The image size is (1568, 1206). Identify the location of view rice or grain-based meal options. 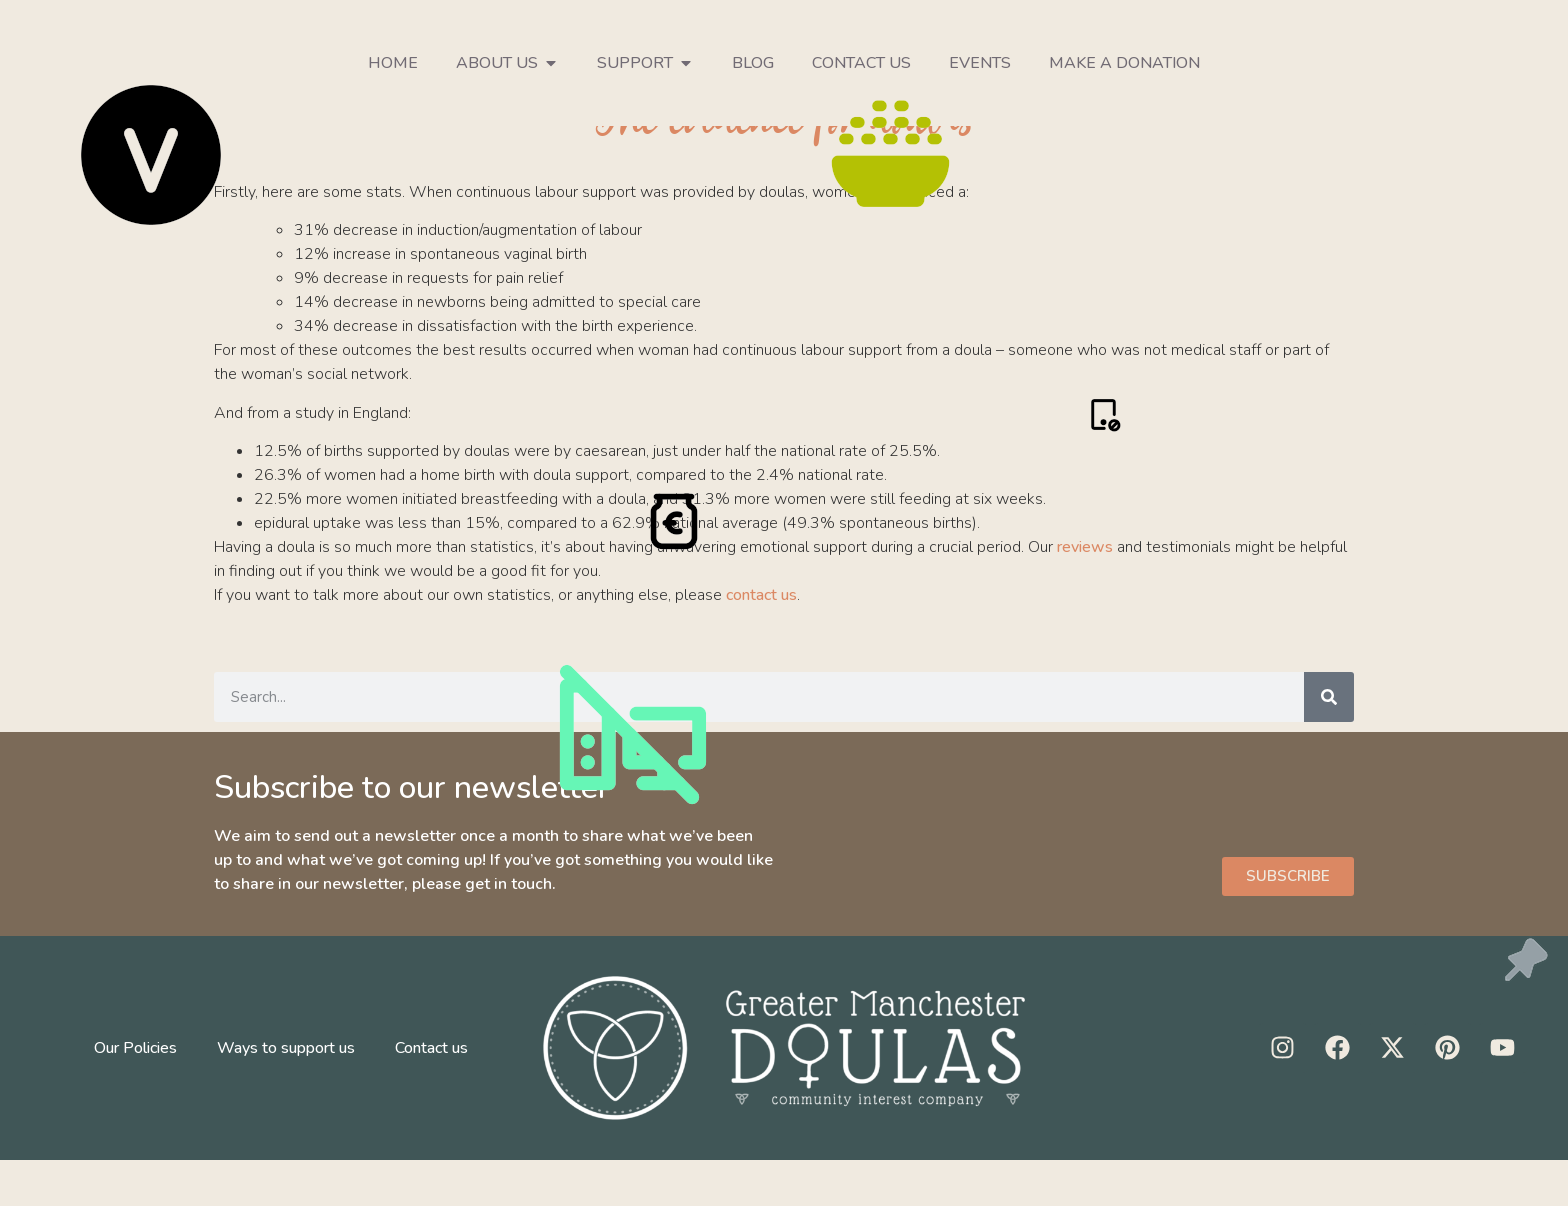
(890, 155).